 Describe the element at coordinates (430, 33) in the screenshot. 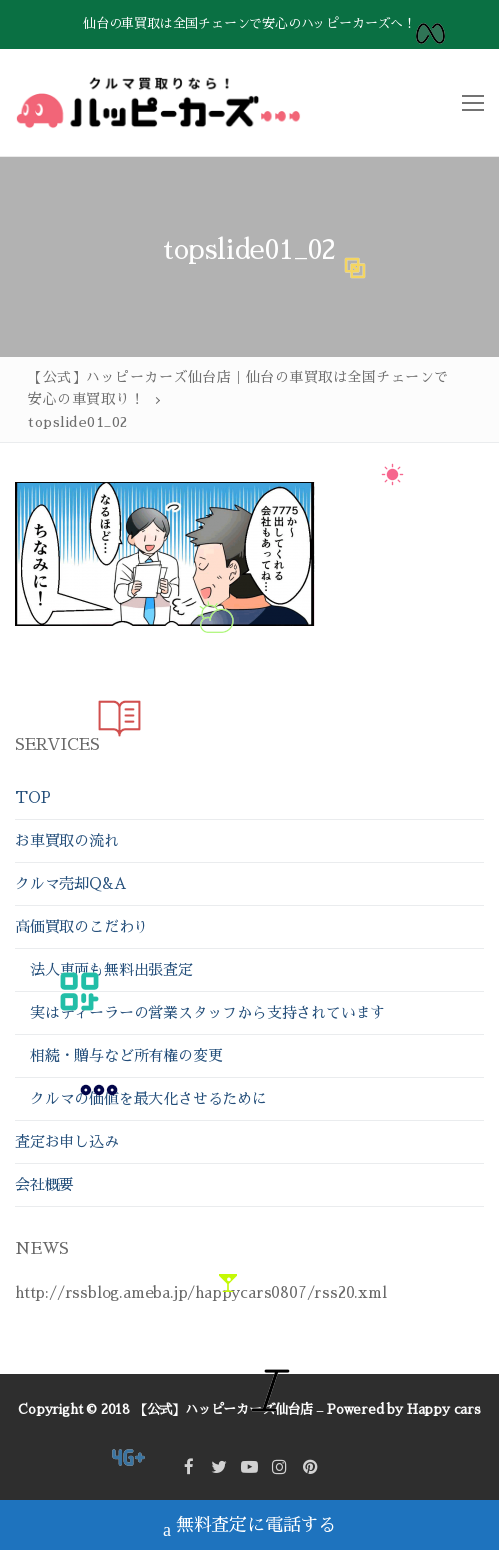

I see `Meta company logo` at that location.